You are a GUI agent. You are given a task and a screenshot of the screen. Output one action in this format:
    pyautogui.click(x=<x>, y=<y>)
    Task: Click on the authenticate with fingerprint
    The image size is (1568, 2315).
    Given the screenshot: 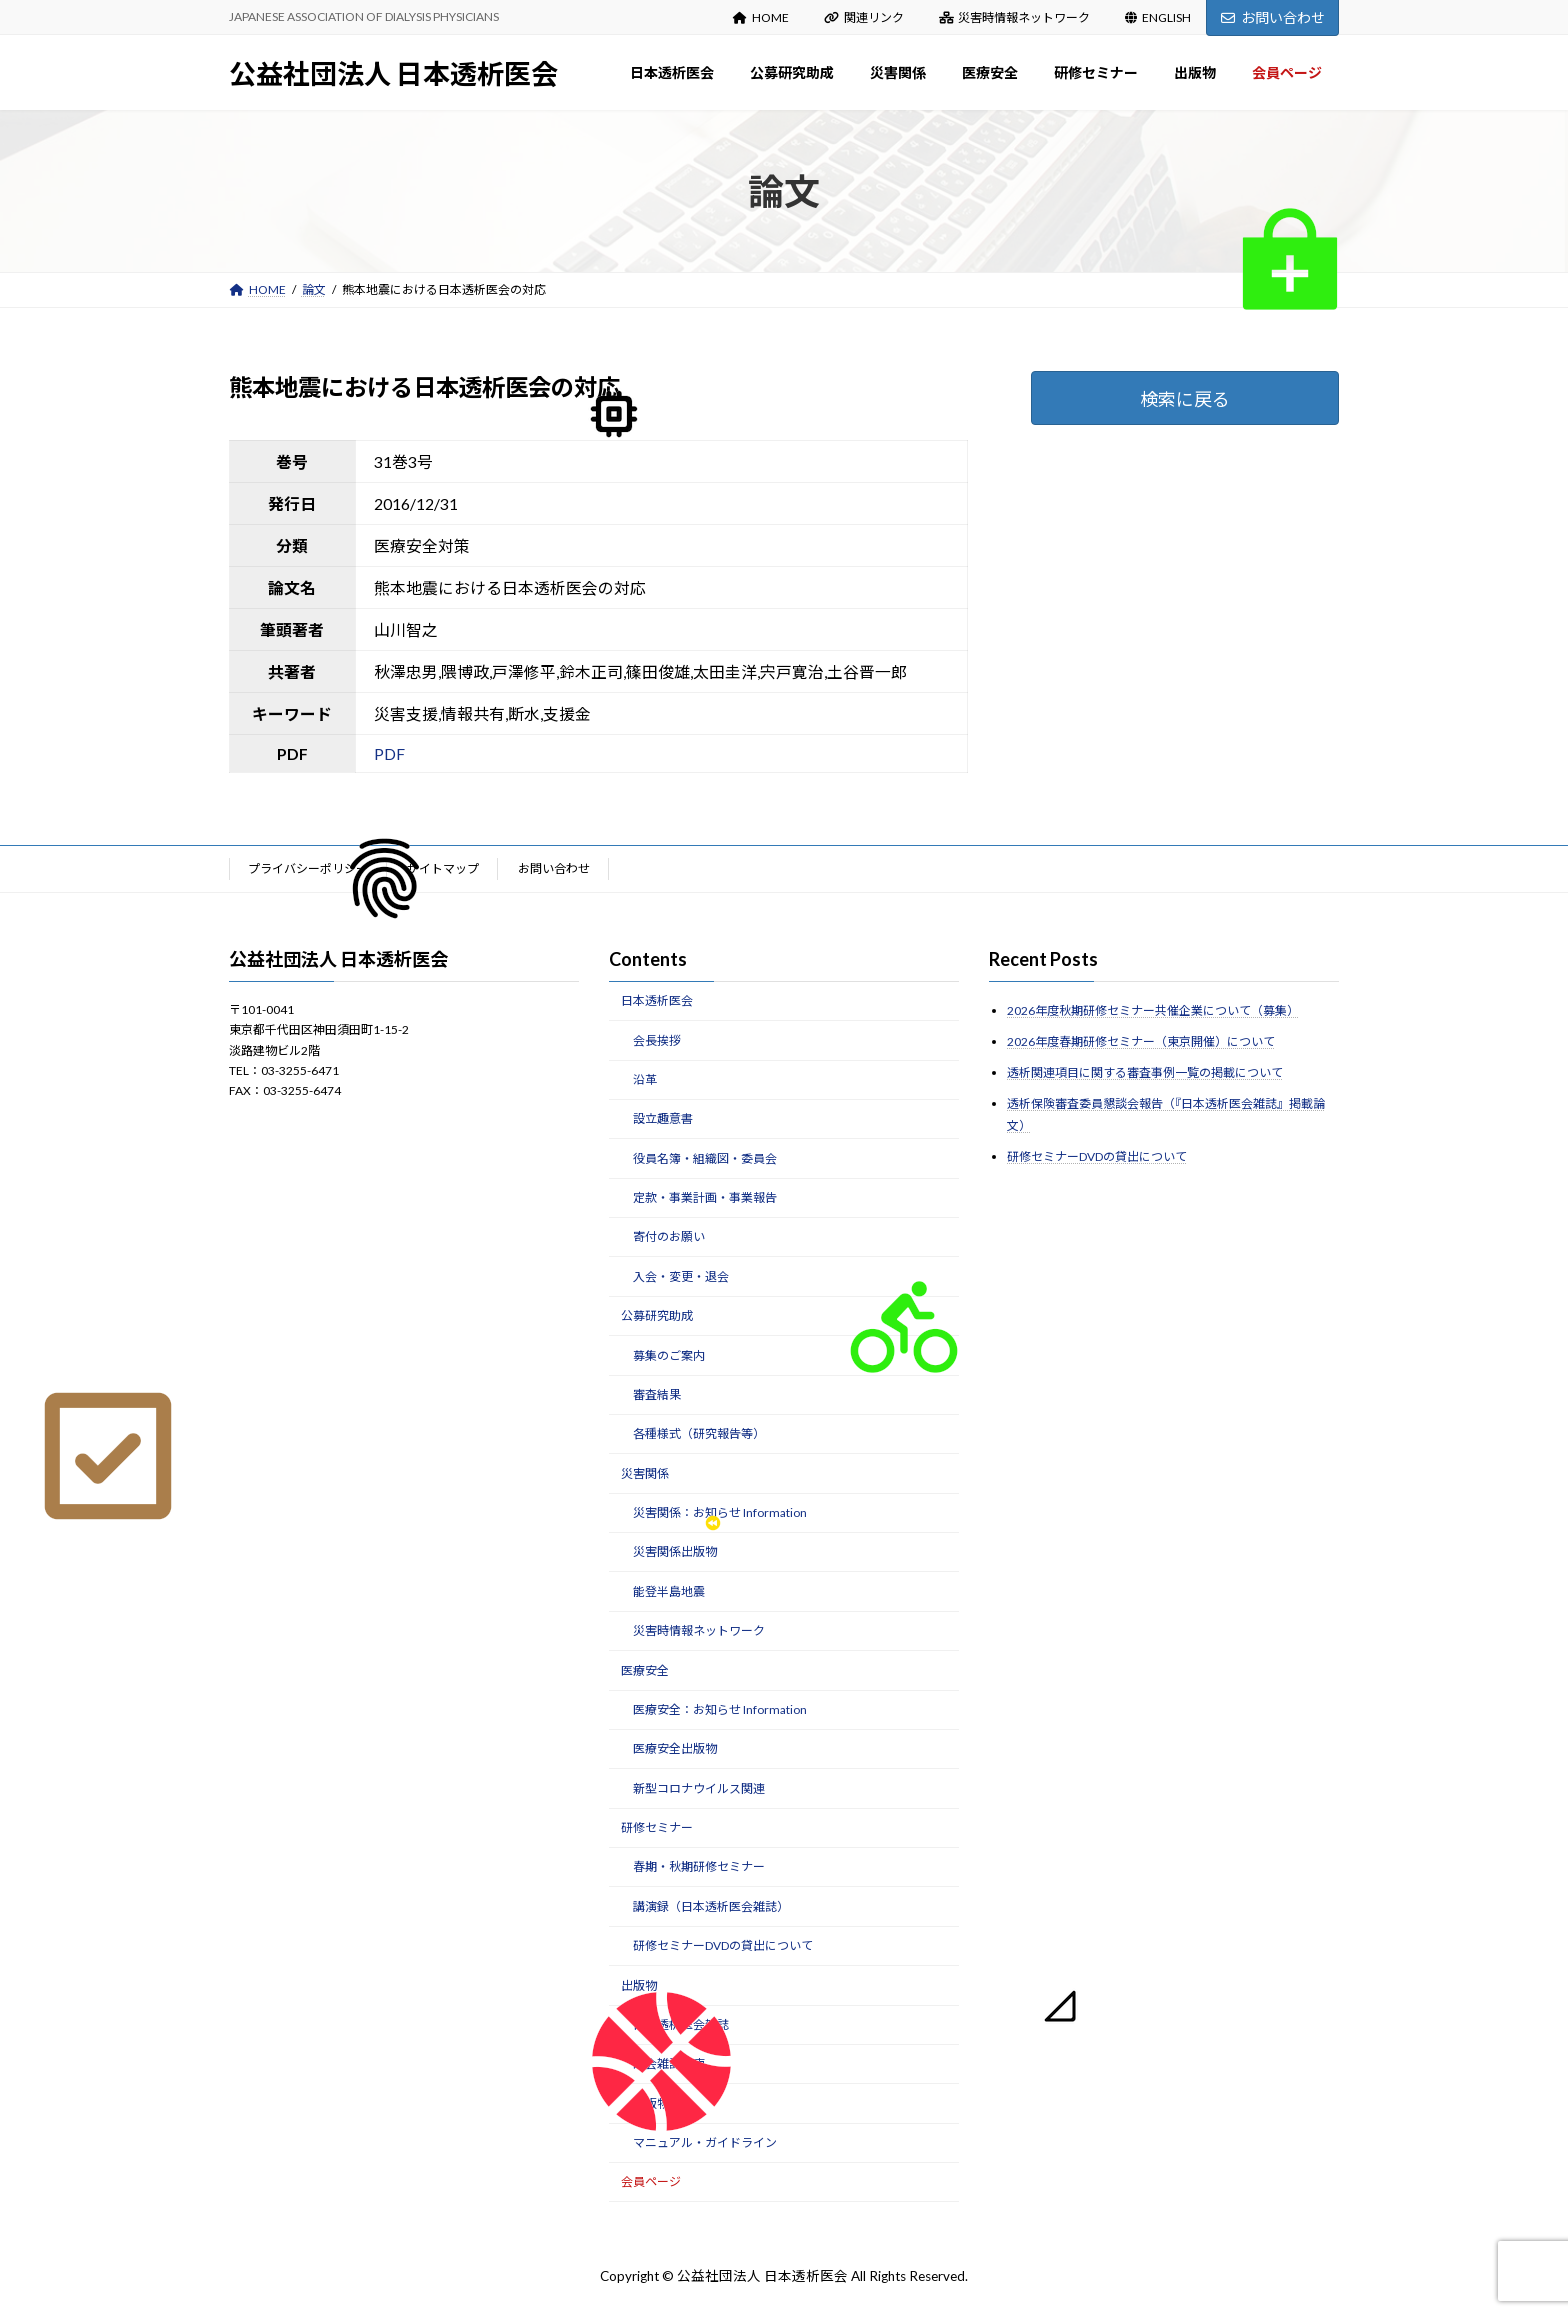 What is the action you would take?
    pyautogui.click(x=384, y=878)
    